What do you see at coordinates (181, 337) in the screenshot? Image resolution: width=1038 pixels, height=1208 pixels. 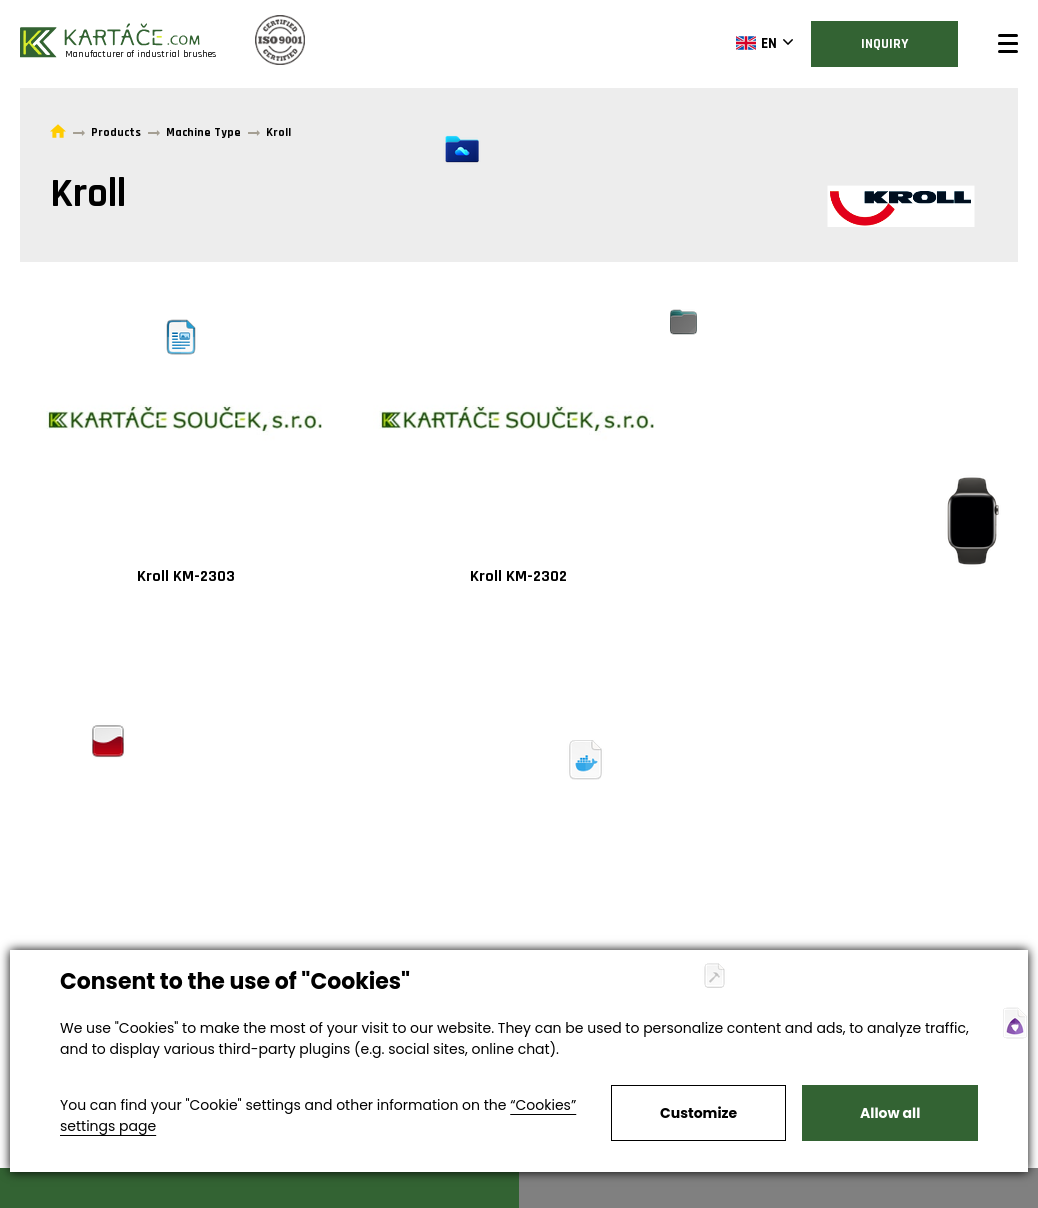 I see `open a libreoffice writer document` at bounding box center [181, 337].